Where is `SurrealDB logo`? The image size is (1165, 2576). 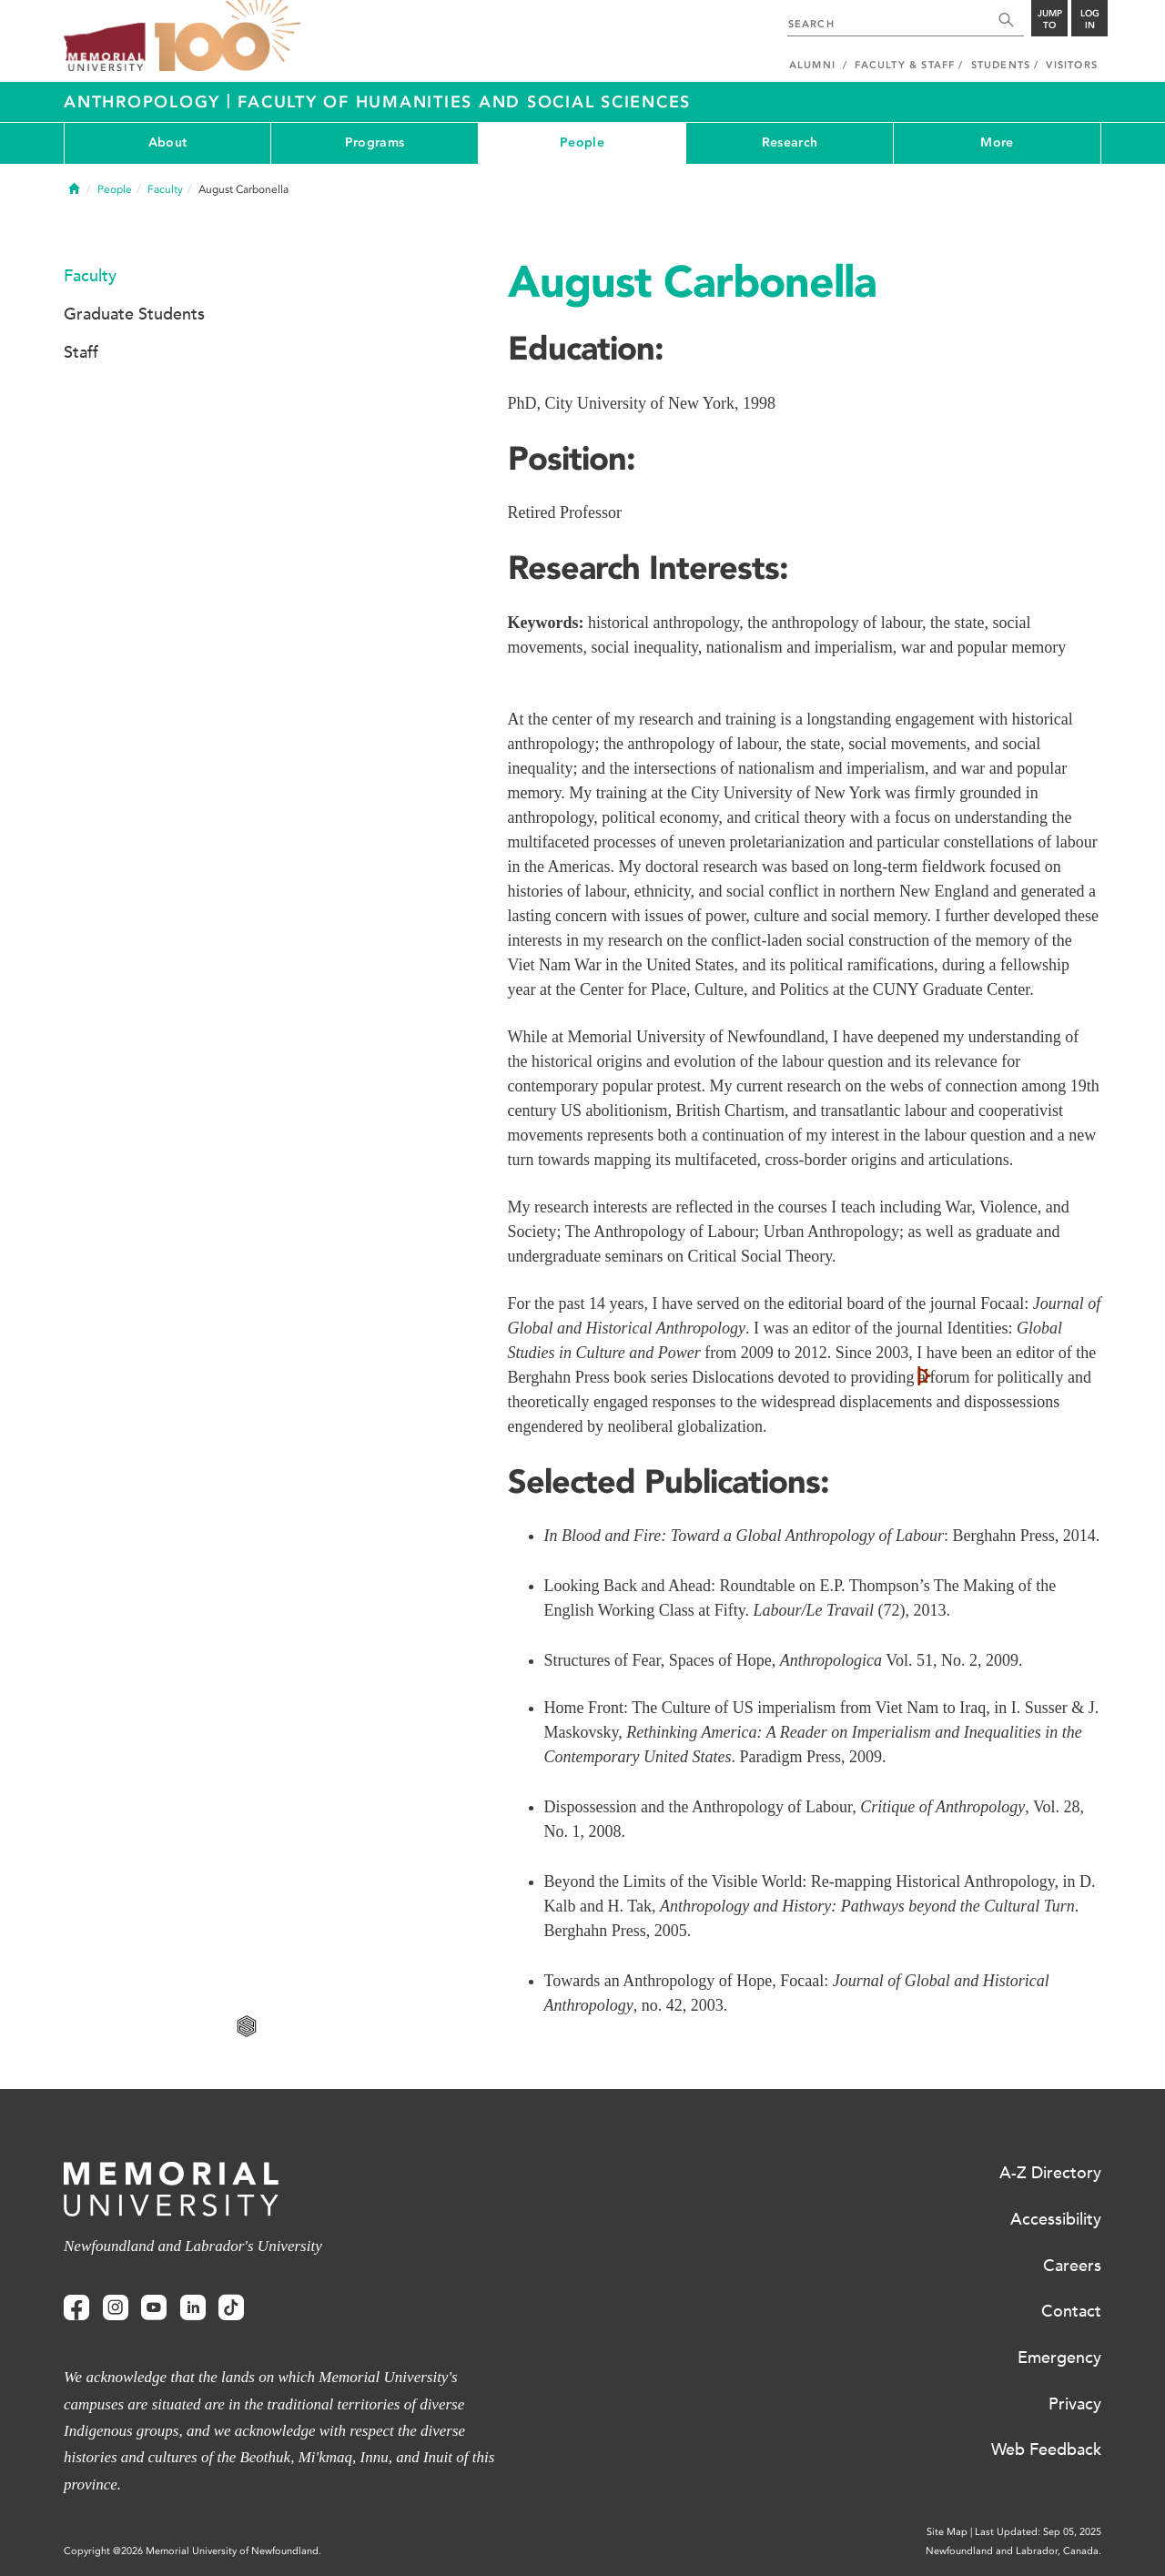
SurrealDB logo is located at coordinates (247, 2026).